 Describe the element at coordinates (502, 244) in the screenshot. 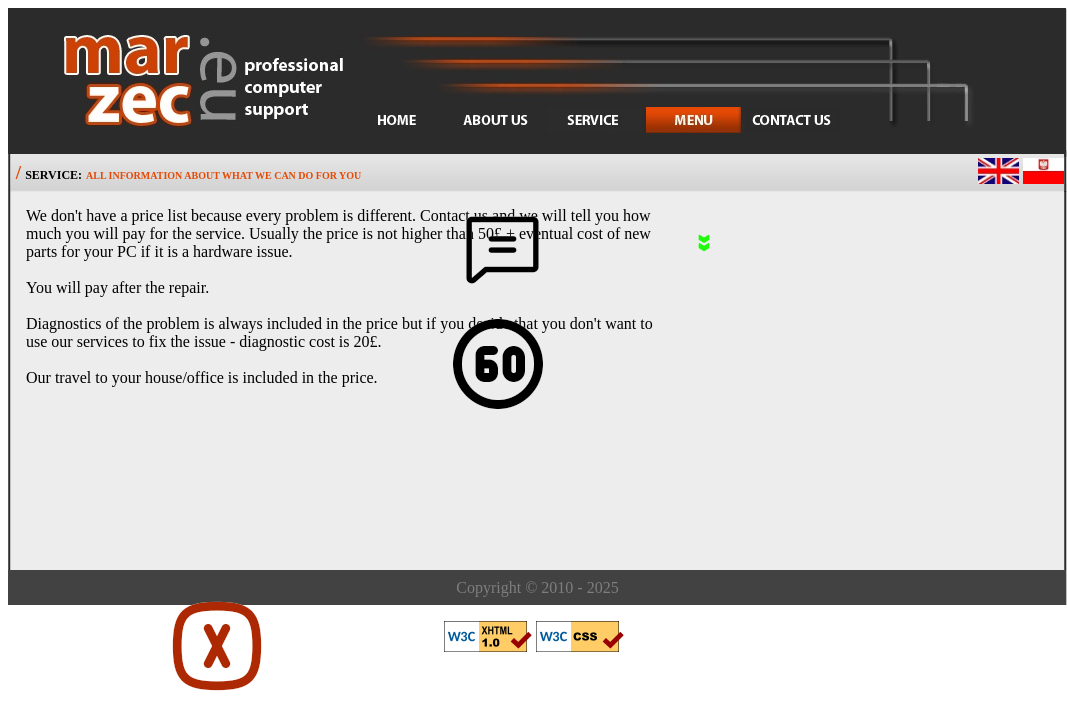

I see `open a chat or messaging feature` at that location.